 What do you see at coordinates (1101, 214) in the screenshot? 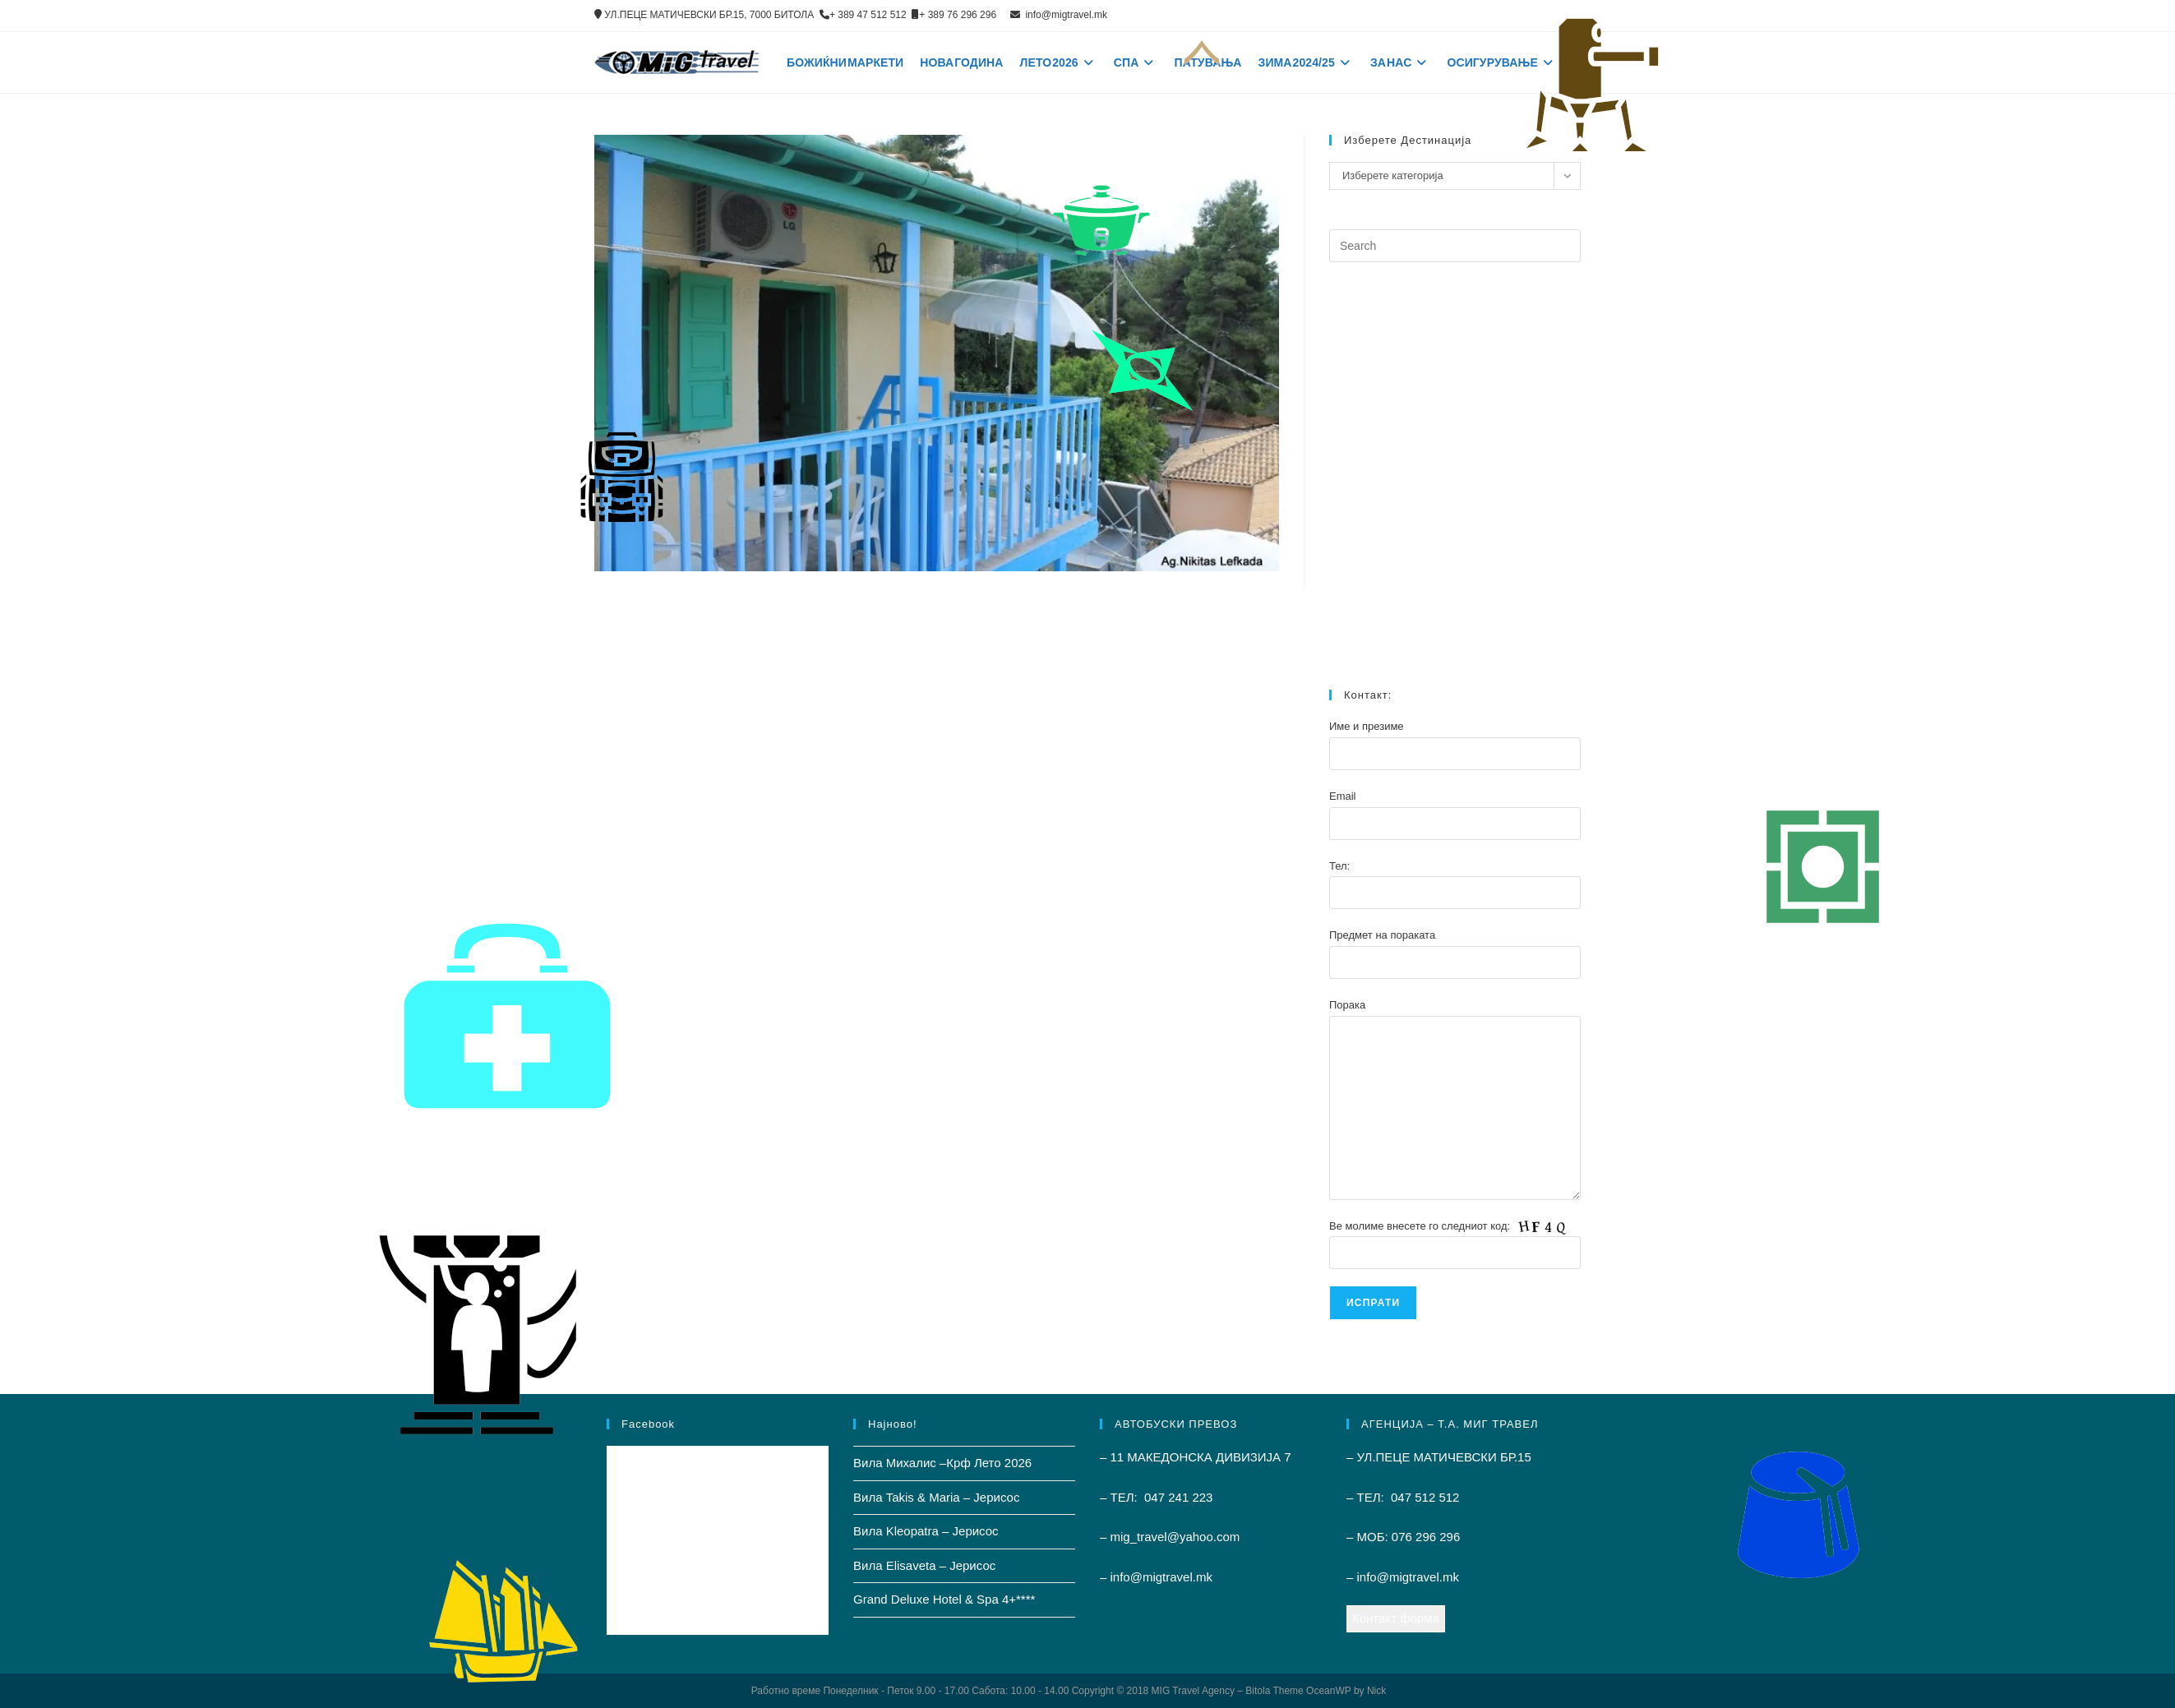
I see `access rice cooker settings or controls` at bounding box center [1101, 214].